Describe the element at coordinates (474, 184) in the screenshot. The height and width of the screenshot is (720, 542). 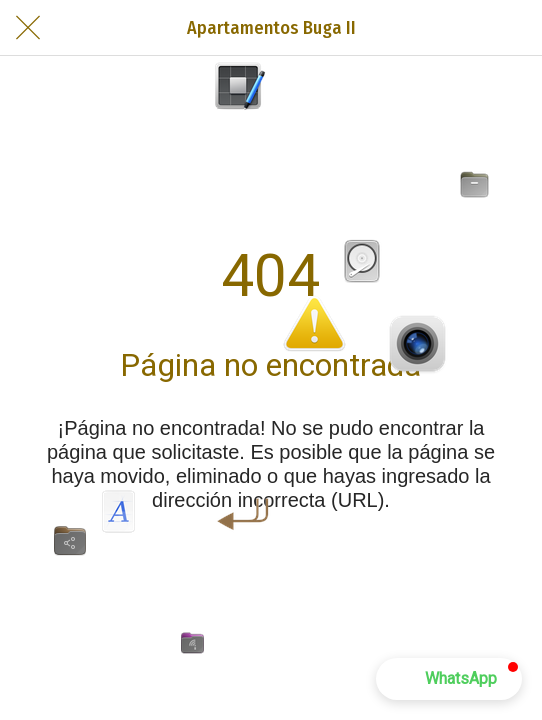
I see `open the file manager application` at that location.